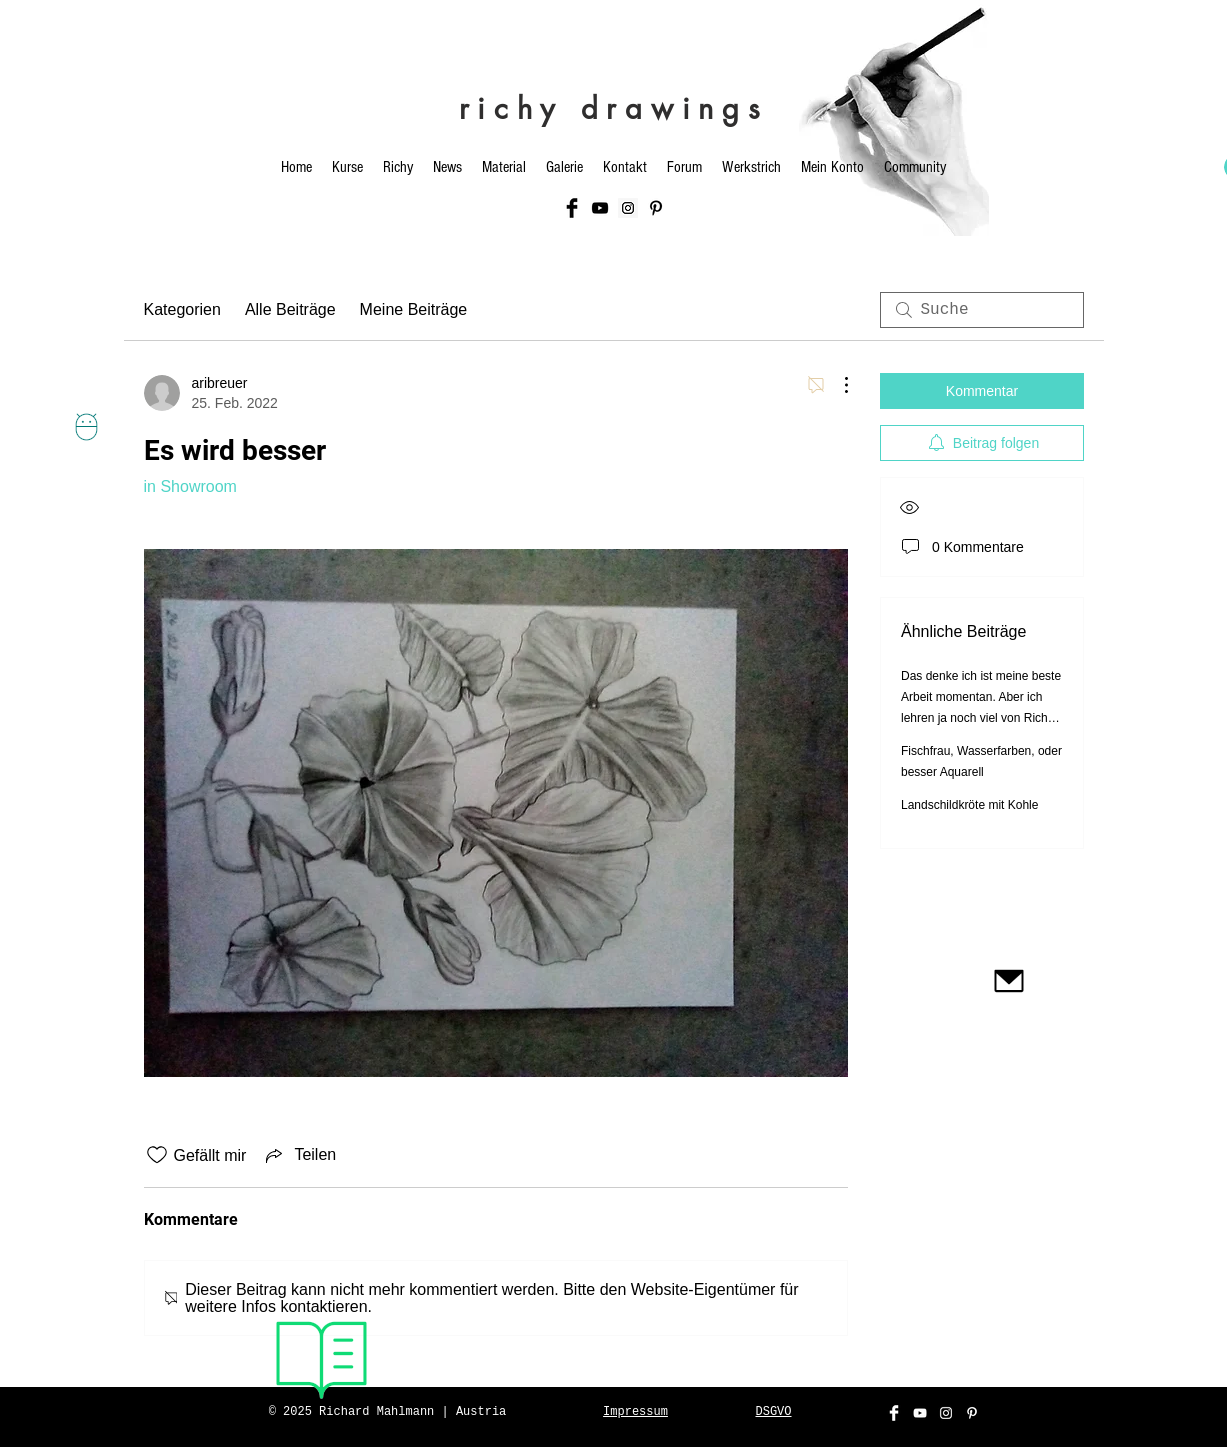 The image size is (1227, 1447). Describe the element at coordinates (321, 1353) in the screenshot. I see `open reading mode or e-reader` at that location.